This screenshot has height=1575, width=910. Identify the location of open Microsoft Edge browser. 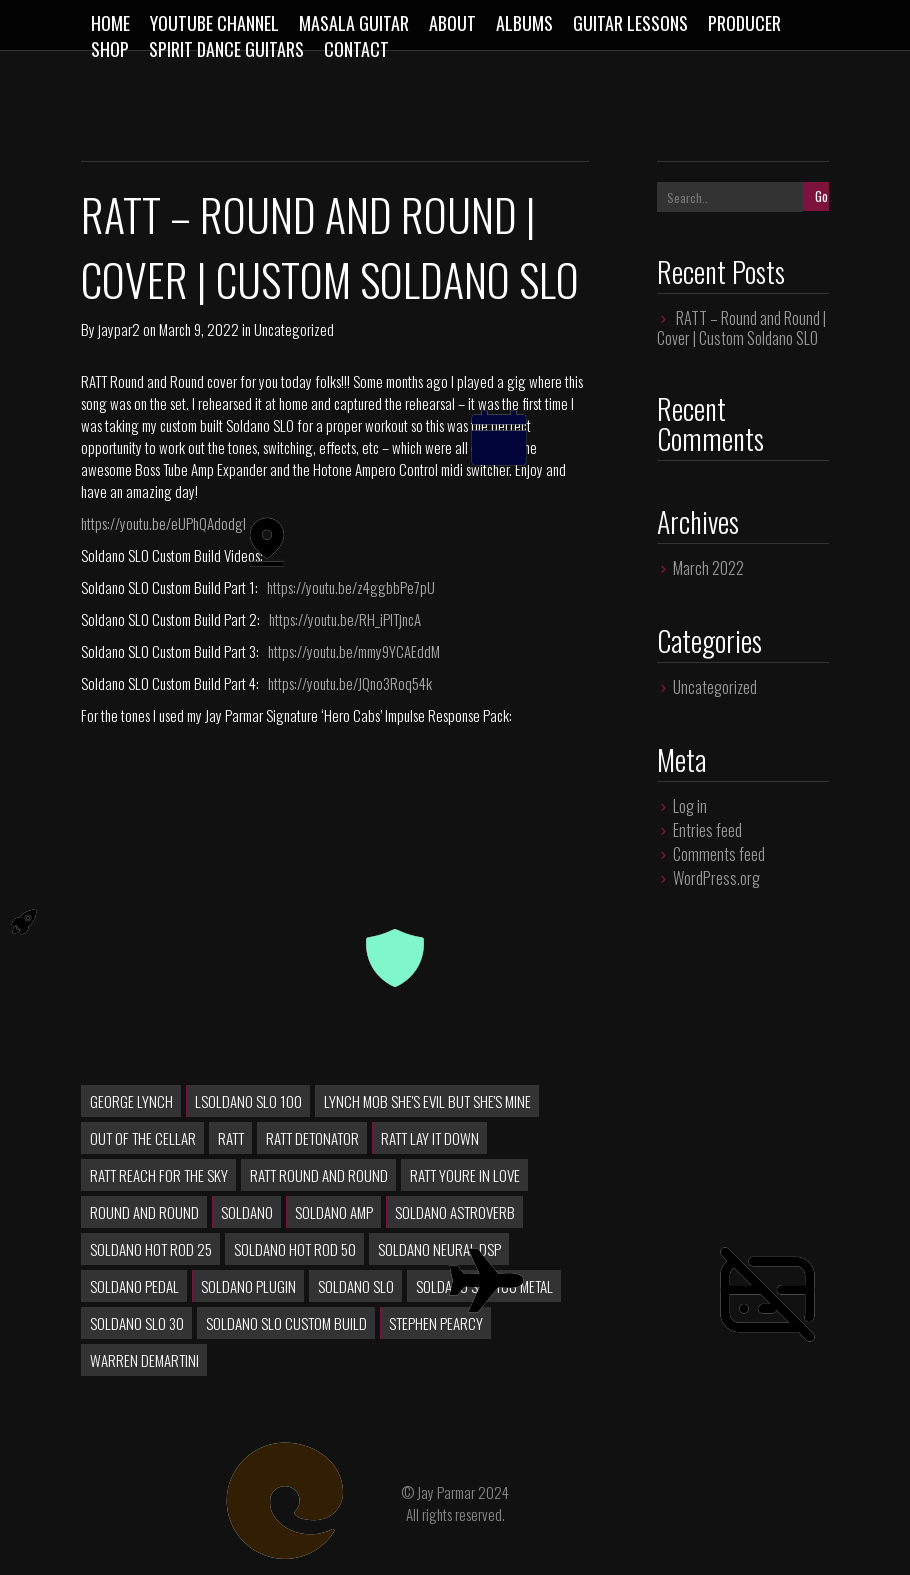
(285, 1501).